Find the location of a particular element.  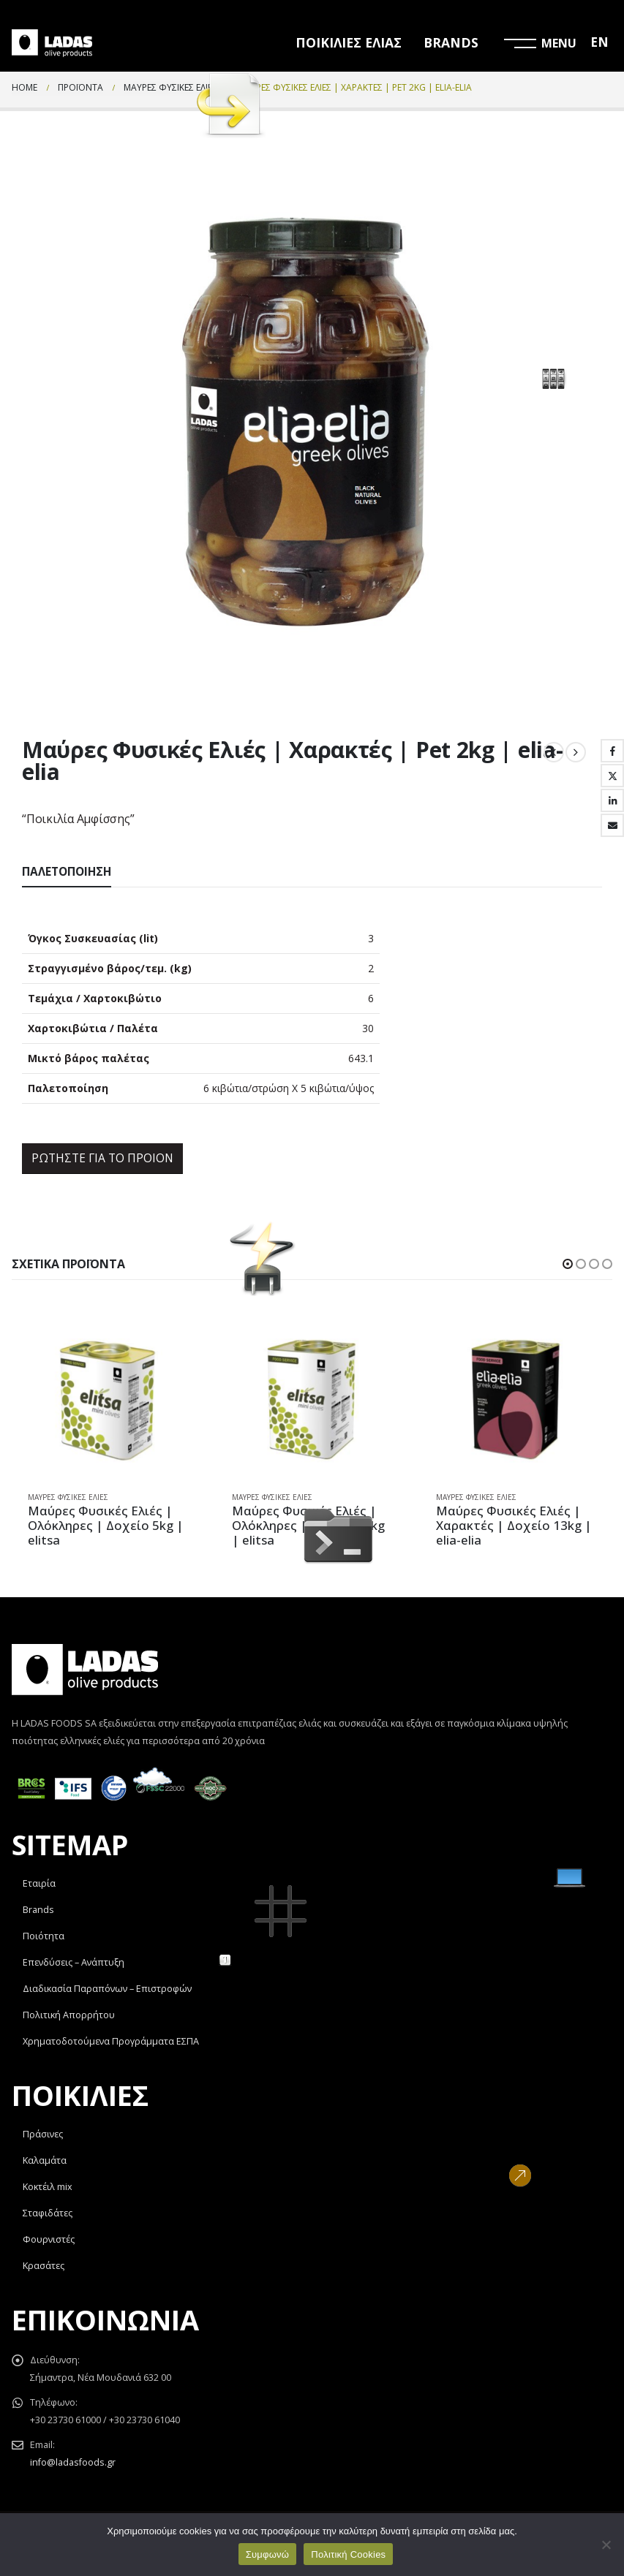

indicates a symbolic link or shortcut to another file is located at coordinates (520, 2175).